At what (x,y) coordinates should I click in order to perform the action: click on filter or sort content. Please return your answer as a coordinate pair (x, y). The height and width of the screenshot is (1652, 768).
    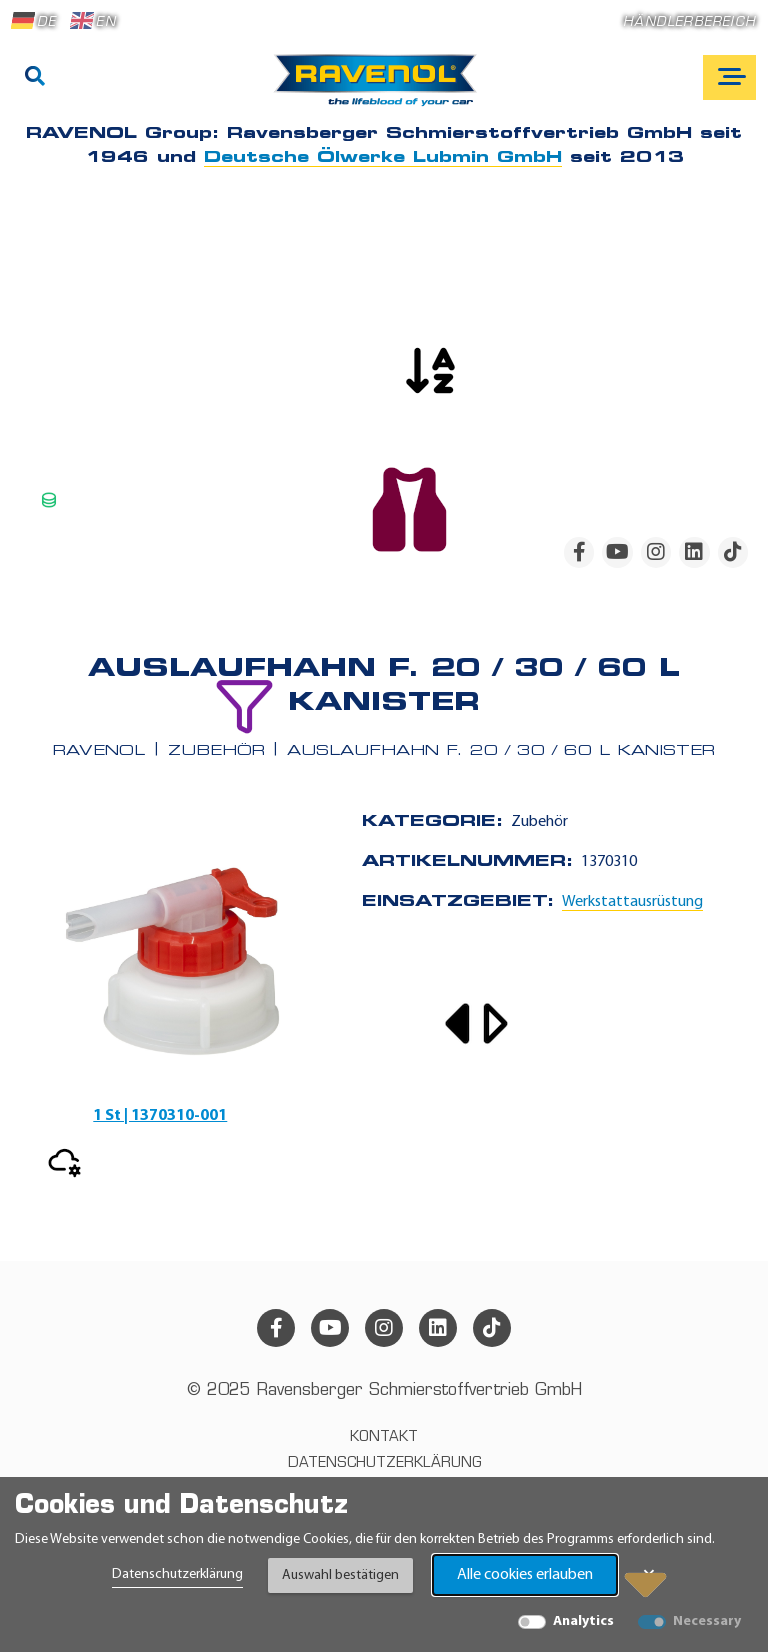
    Looking at the image, I should click on (244, 705).